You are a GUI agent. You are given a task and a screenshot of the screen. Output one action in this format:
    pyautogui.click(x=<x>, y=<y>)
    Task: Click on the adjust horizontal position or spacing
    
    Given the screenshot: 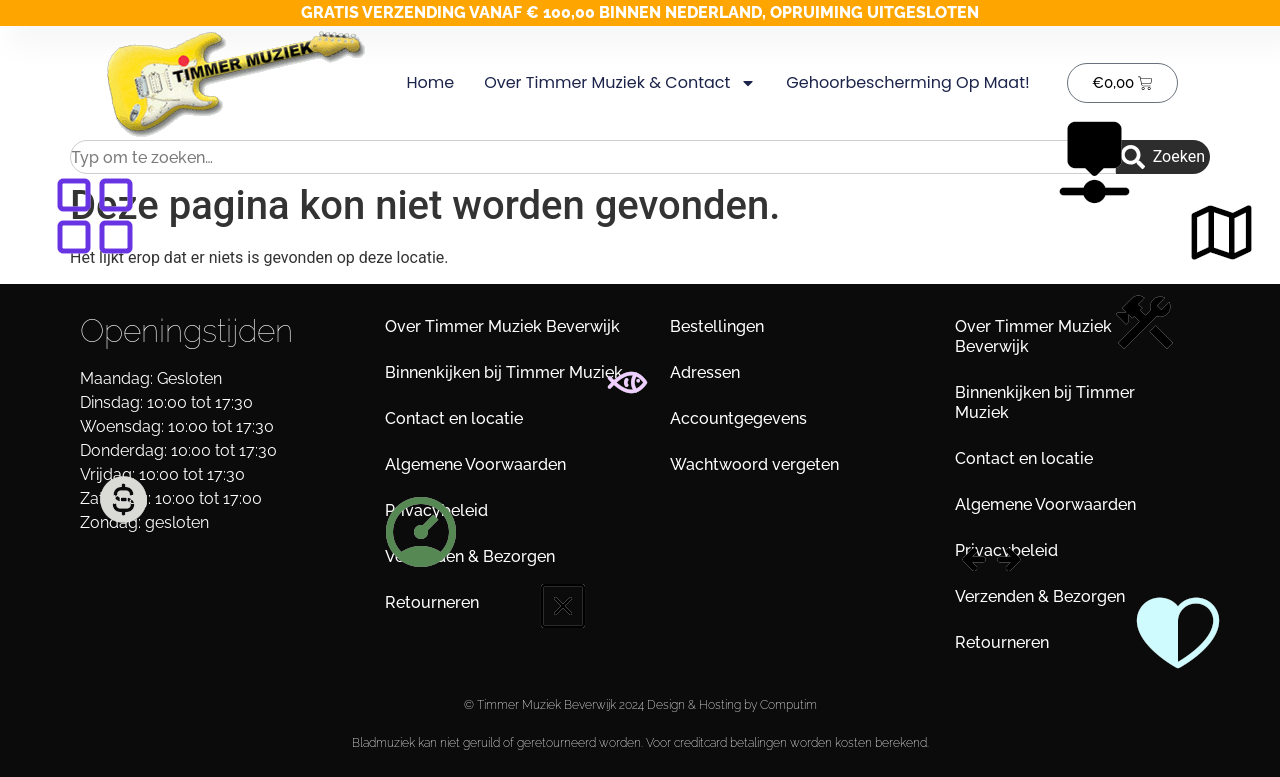 What is the action you would take?
    pyautogui.click(x=991, y=559)
    